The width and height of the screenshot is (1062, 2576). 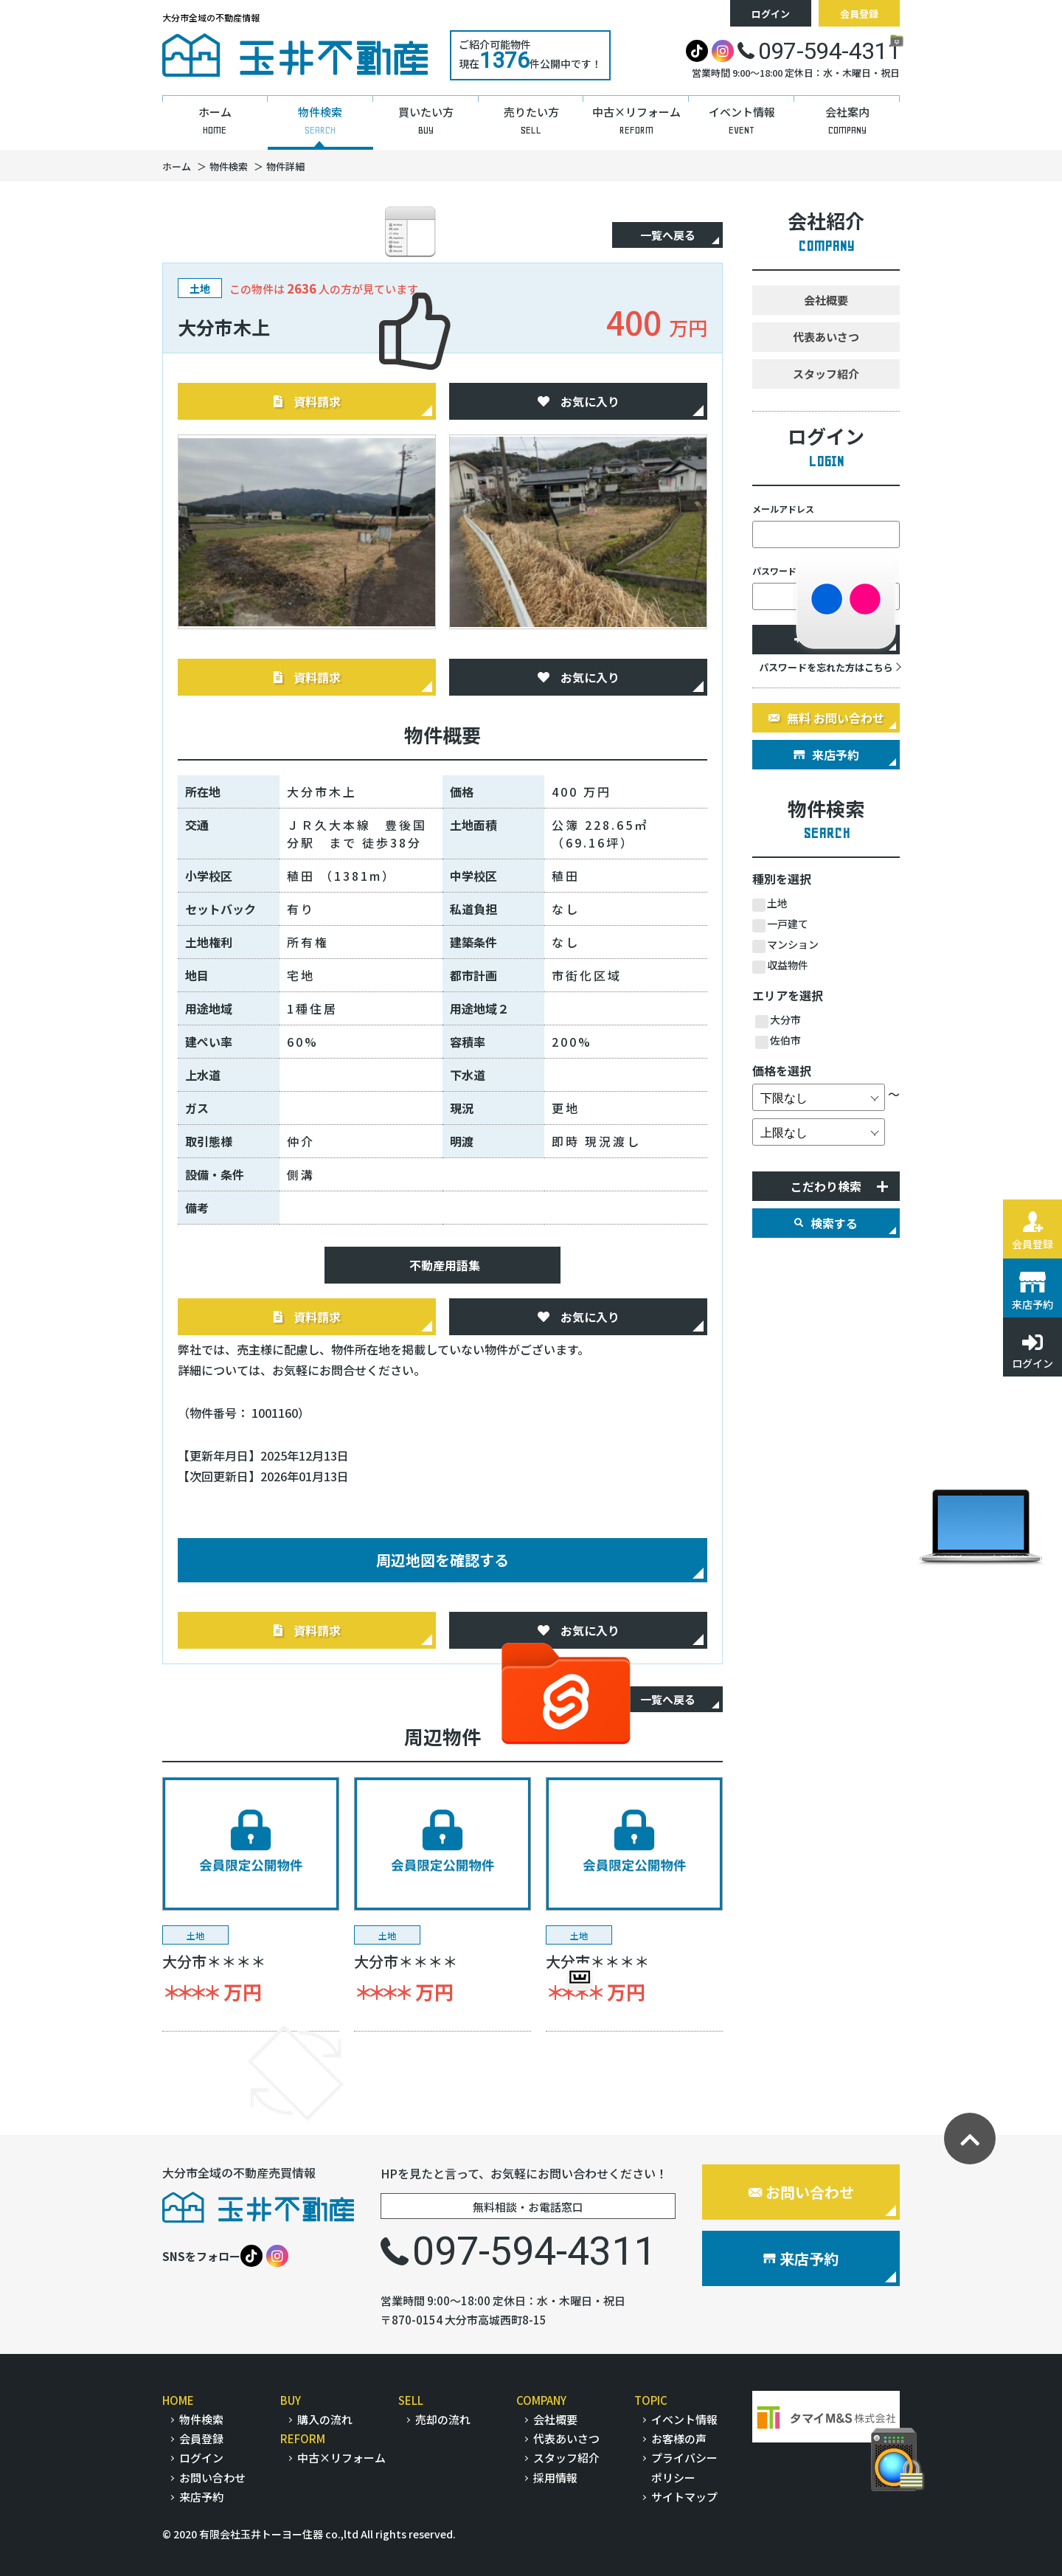 I want to click on represents this macbook pro device in system settings, so click(x=981, y=1518).